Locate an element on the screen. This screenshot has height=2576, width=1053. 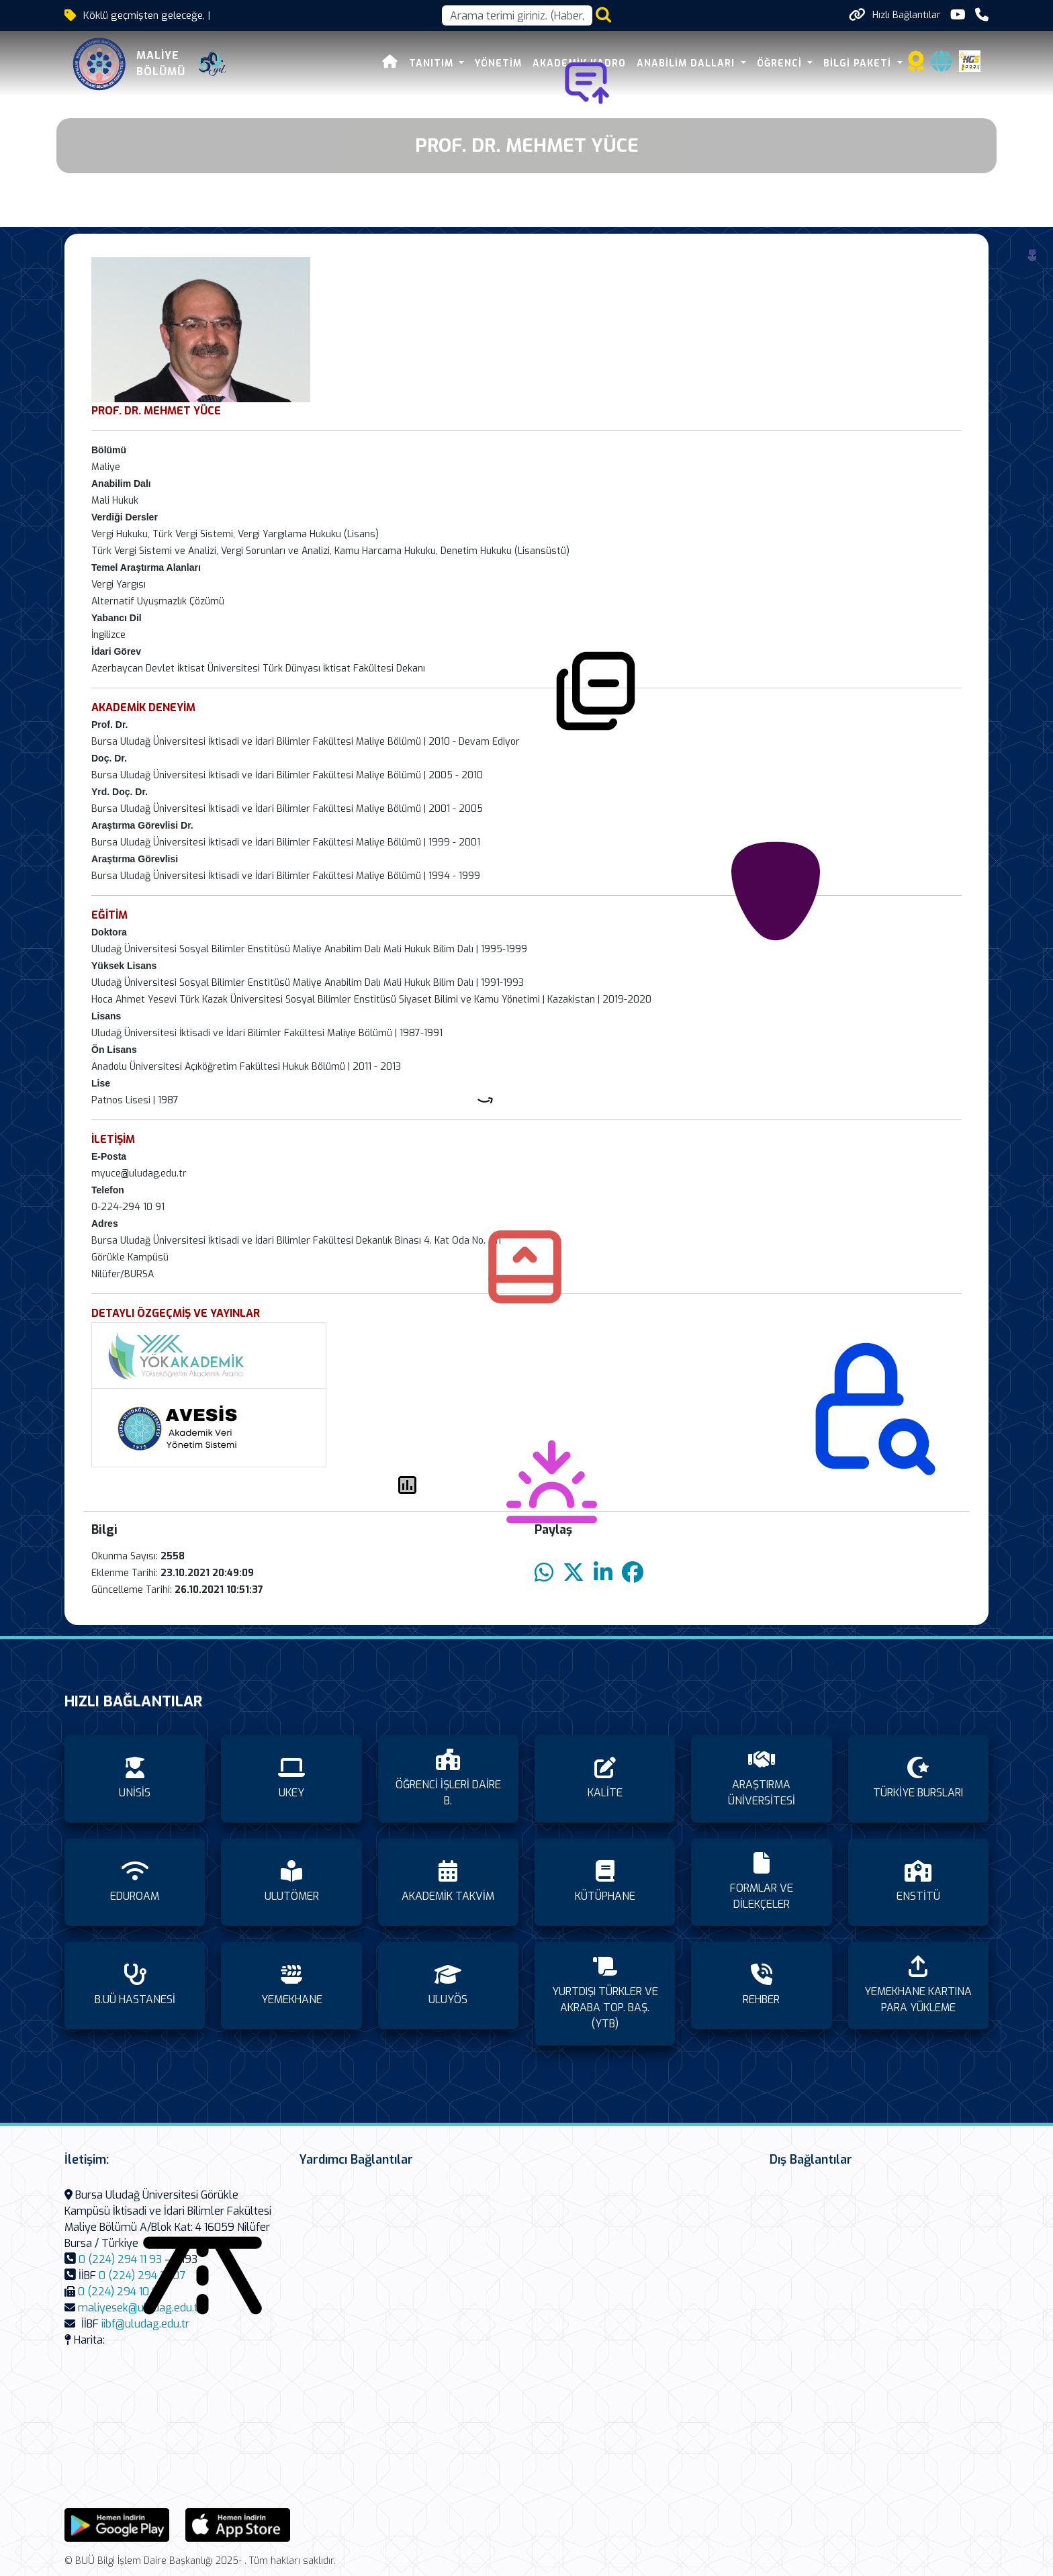
visit amazon website or app is located at coordinates (485, 1100).